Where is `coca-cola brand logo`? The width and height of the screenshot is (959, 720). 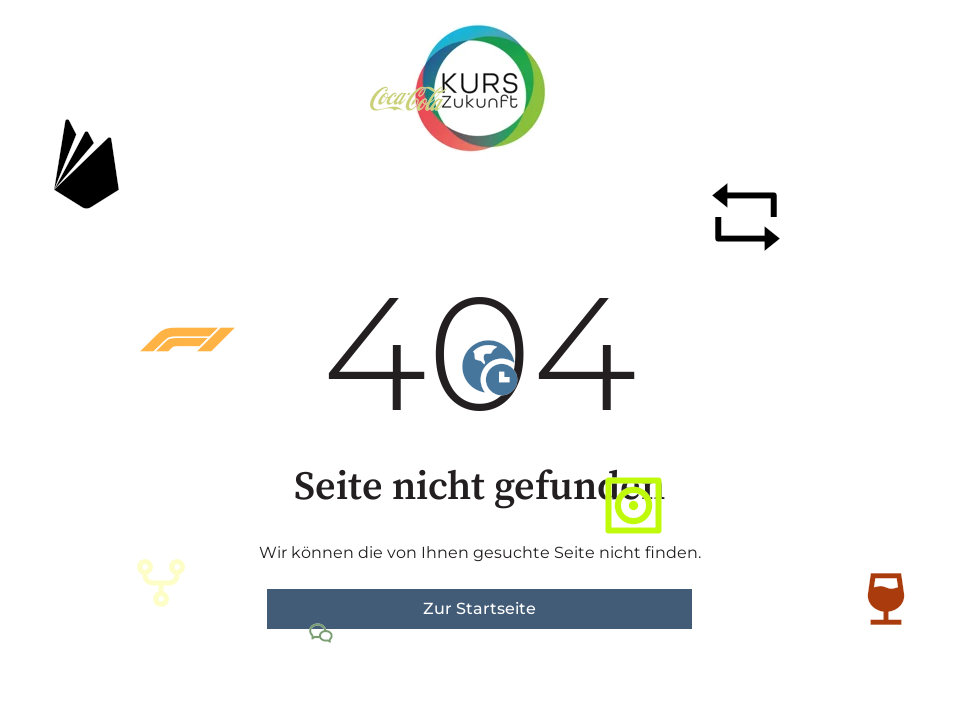 coca-cola brand logo is located at coordinates (409, 99).